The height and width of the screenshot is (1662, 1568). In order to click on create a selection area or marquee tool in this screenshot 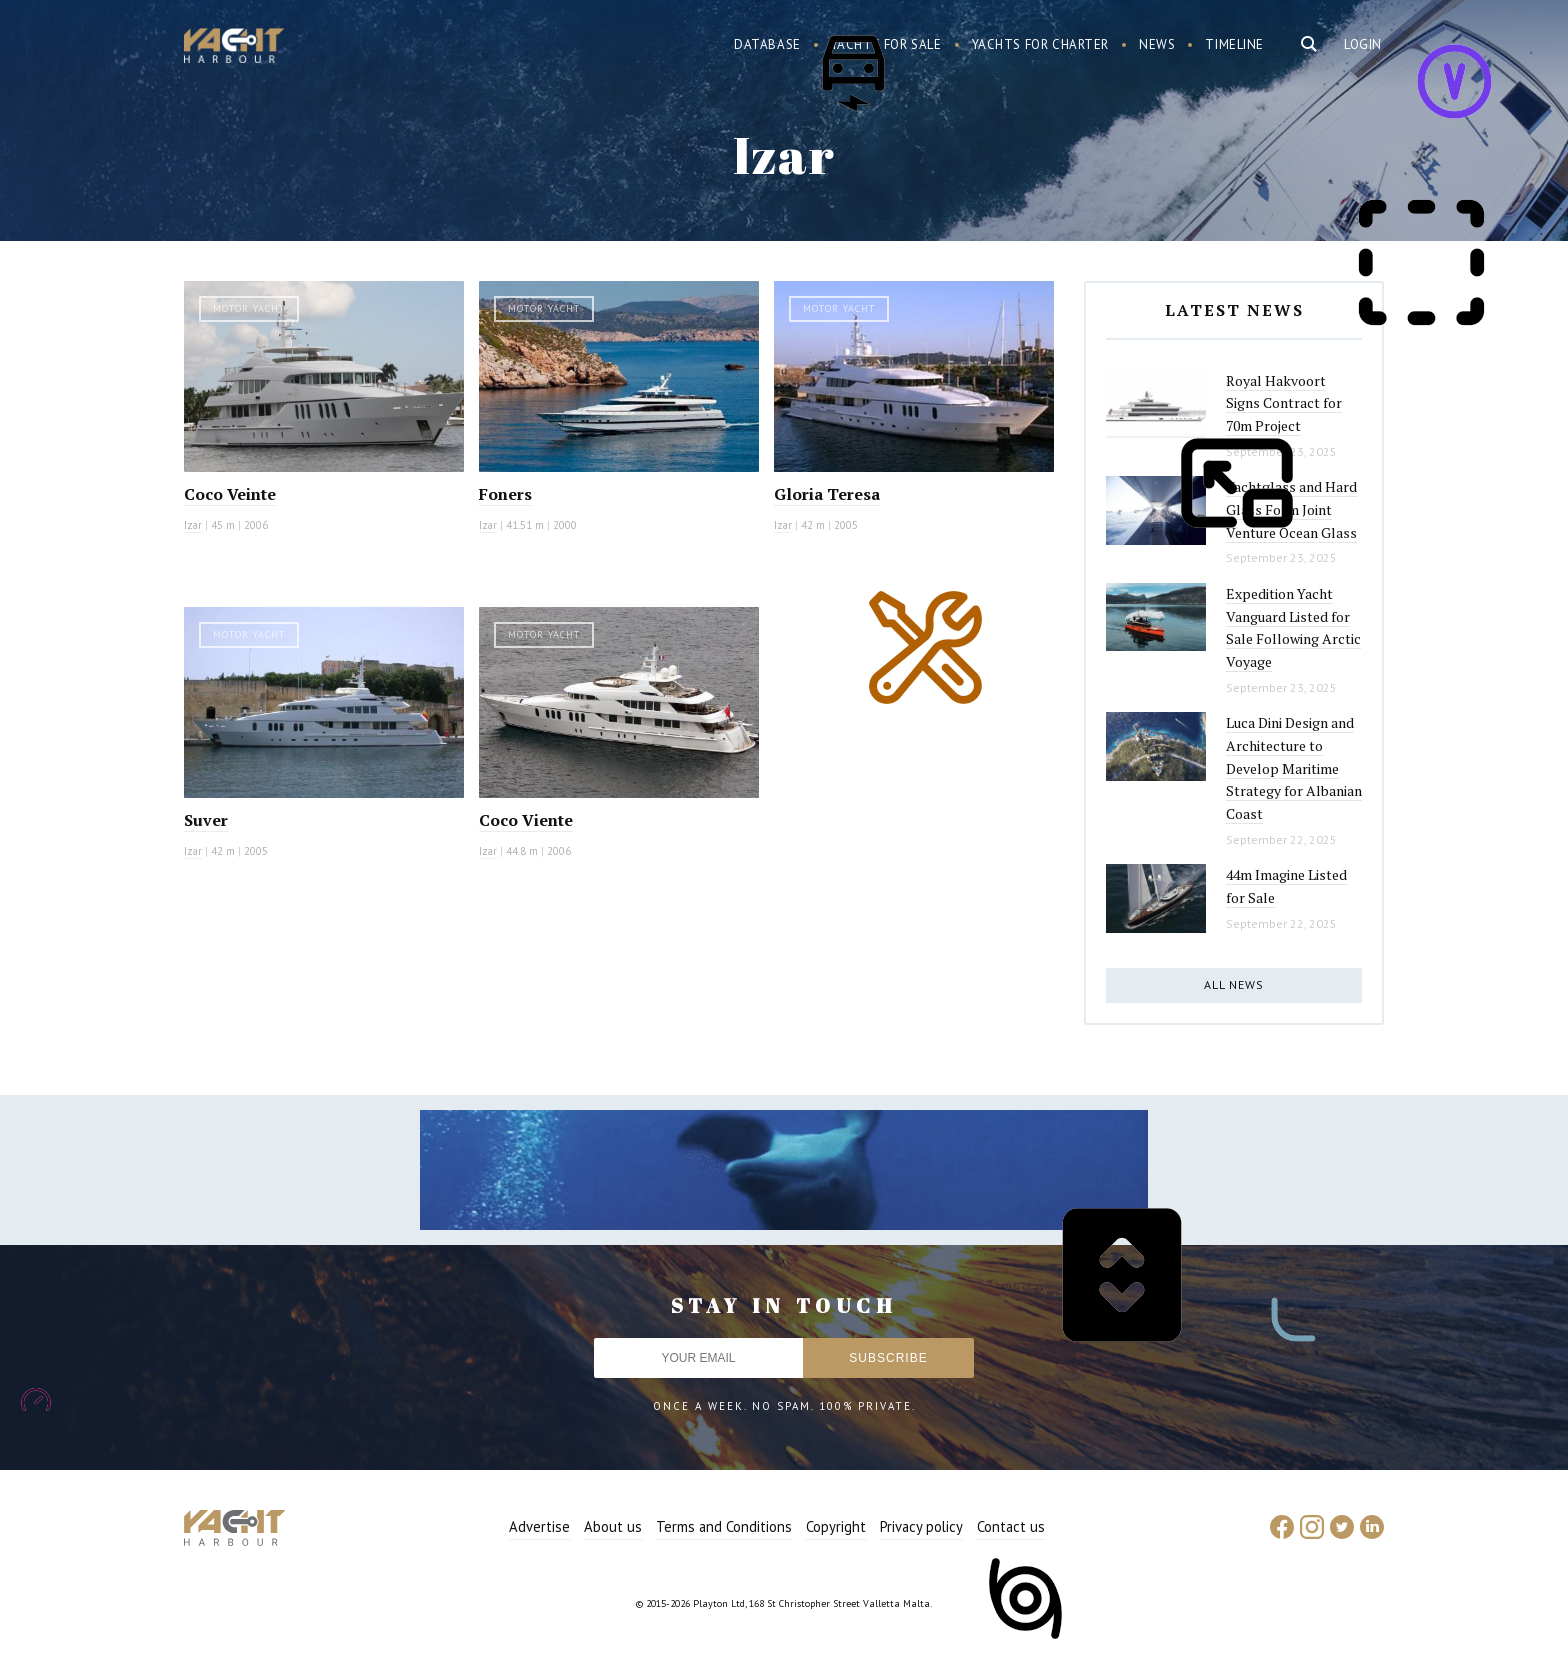, I will do `click(1421, 262)`.